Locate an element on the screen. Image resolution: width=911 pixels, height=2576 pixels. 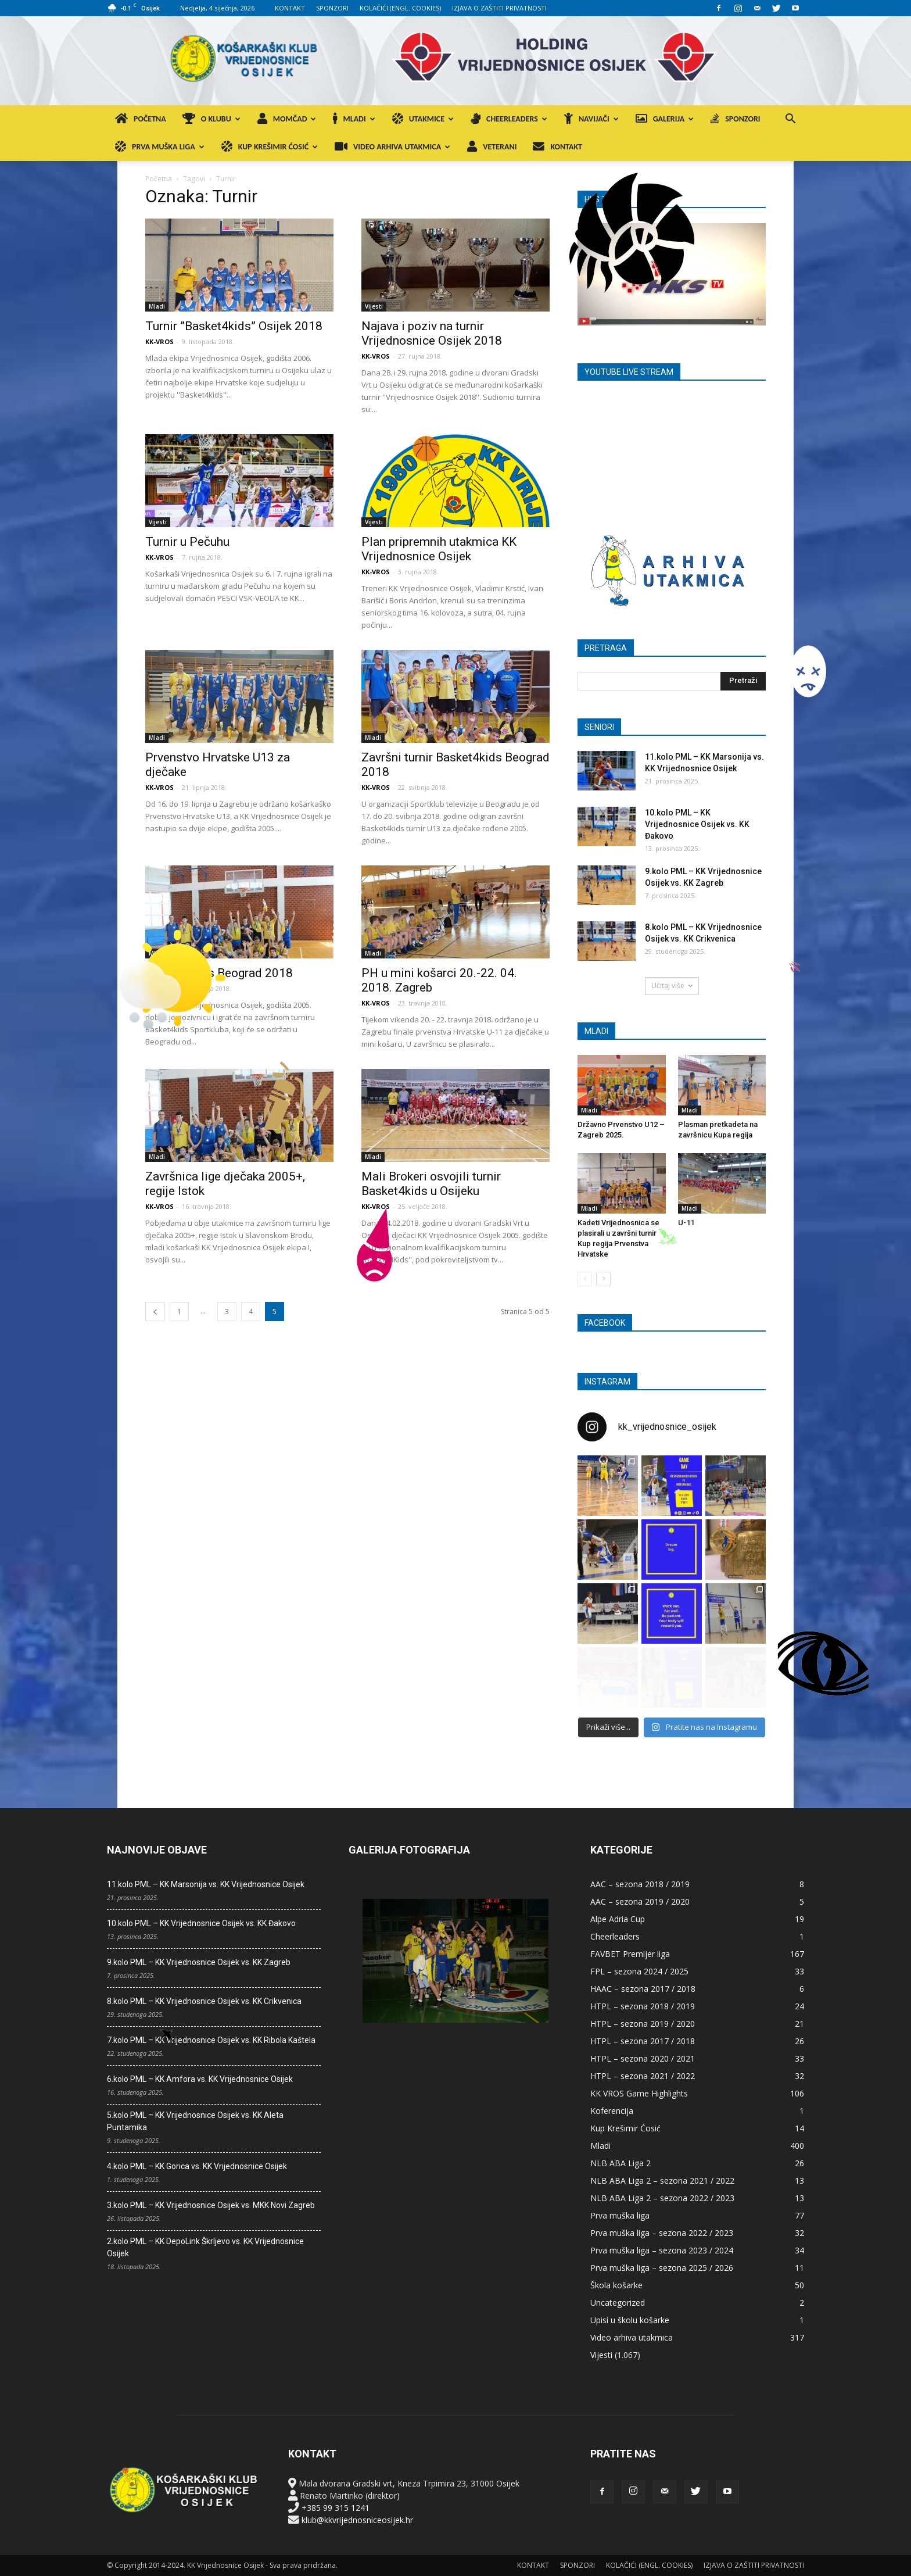
access kitchen tools or cutlery options is located at coordinates (794, 967).